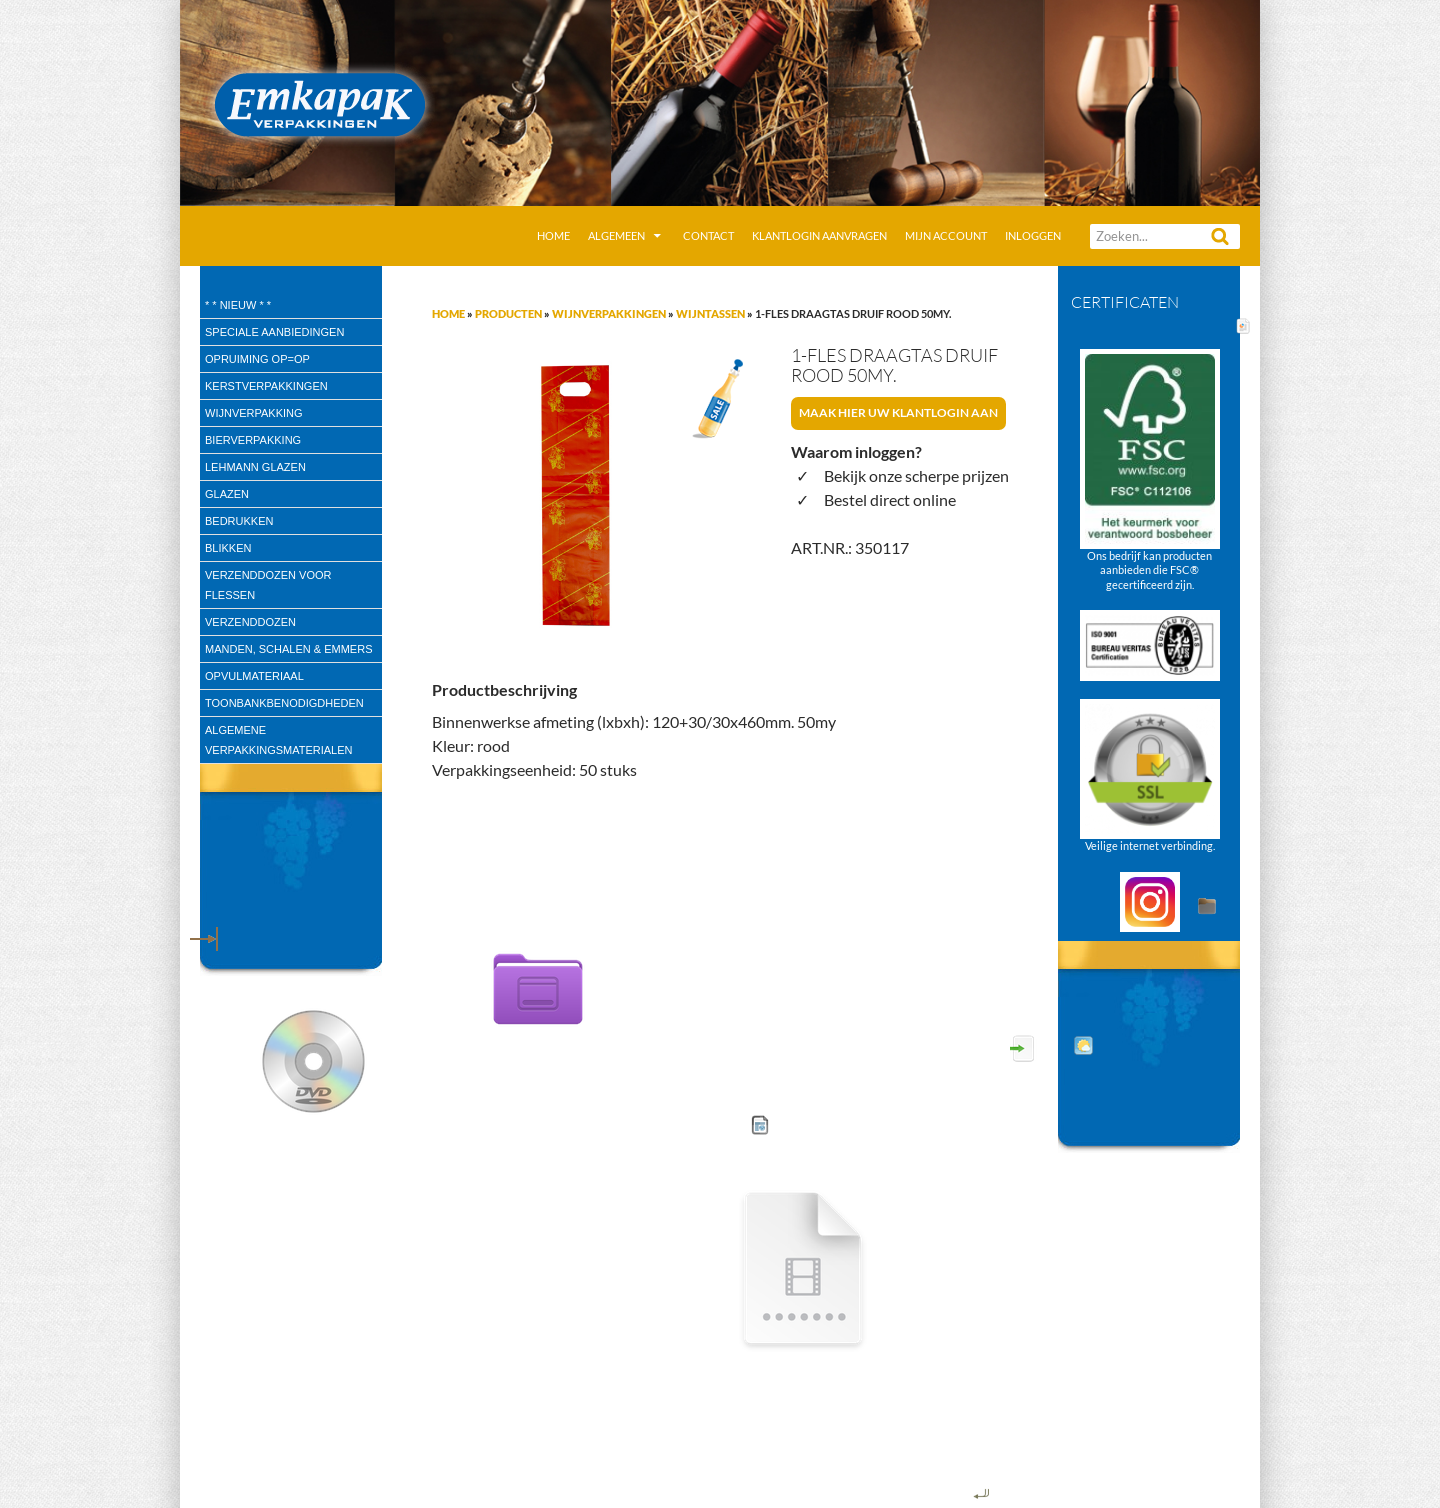 This screenshot has width=1440, height=1508. I want to click on open desktop folder, so click(538, 989).